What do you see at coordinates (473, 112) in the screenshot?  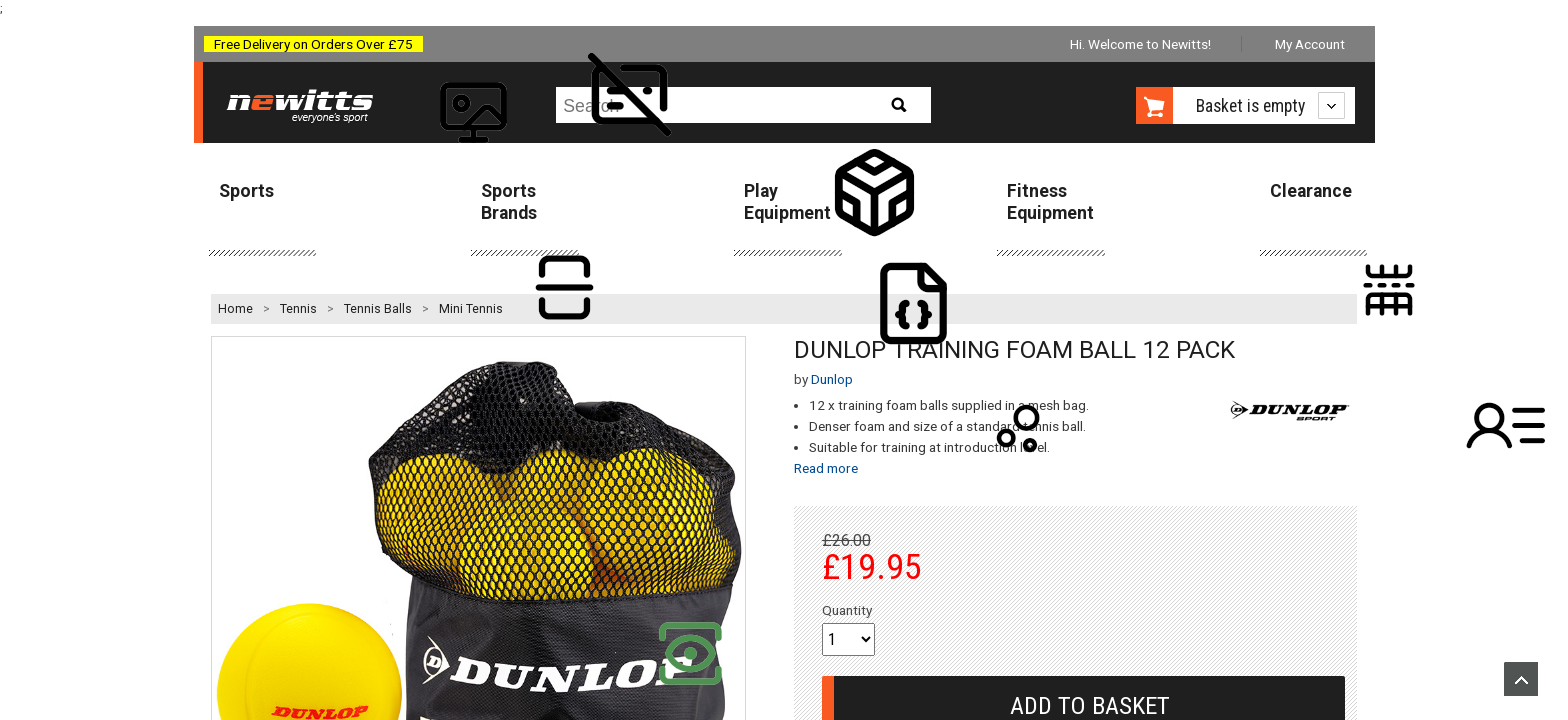 I see `change desktop wallpaper` at bounding box center [473, 112].